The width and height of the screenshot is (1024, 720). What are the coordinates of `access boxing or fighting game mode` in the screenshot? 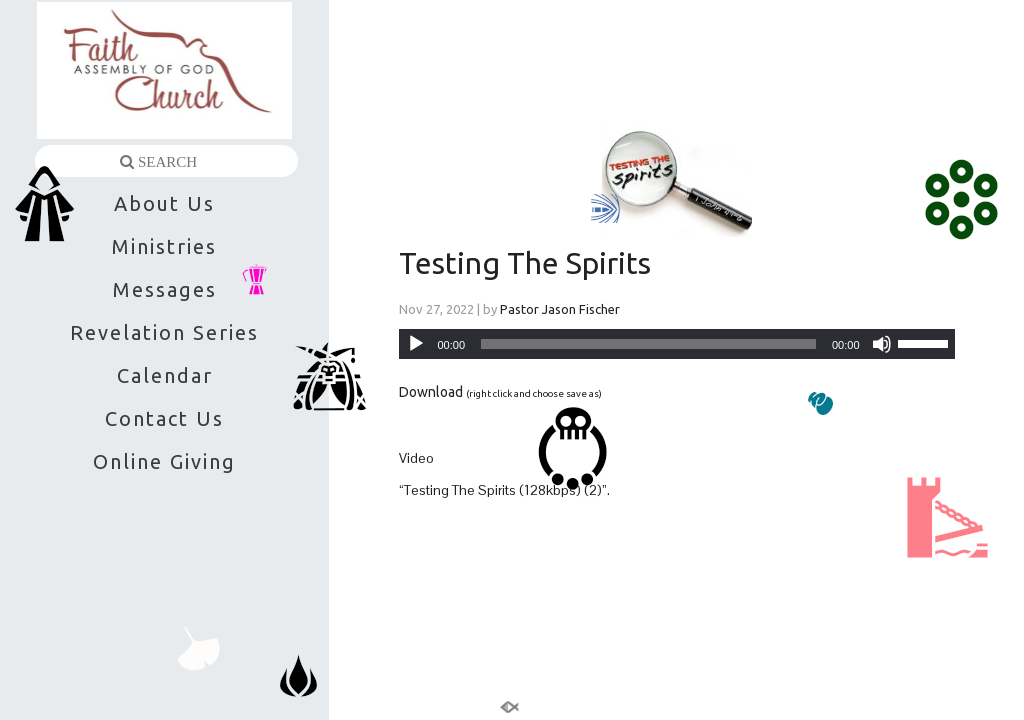 It's located at (820, 402).